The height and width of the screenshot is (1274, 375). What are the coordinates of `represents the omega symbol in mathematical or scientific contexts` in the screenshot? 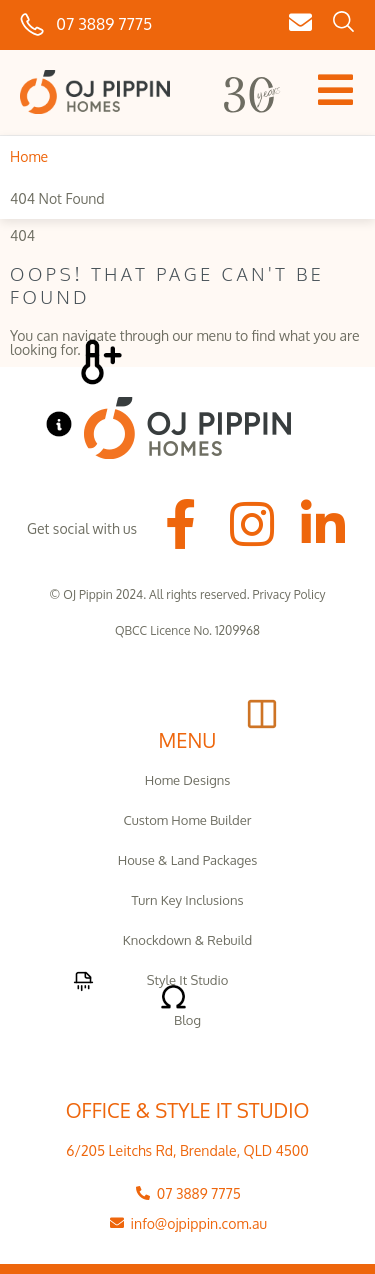 It's located at (173, 997).